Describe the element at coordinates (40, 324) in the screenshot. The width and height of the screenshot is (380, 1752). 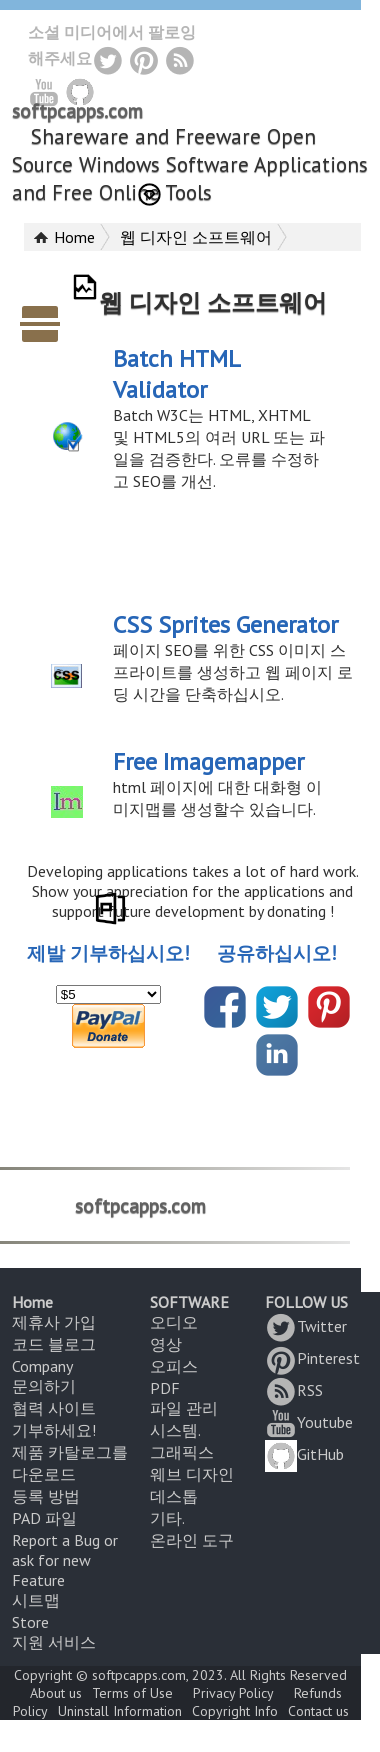
I see `scan a QR code` at that location.